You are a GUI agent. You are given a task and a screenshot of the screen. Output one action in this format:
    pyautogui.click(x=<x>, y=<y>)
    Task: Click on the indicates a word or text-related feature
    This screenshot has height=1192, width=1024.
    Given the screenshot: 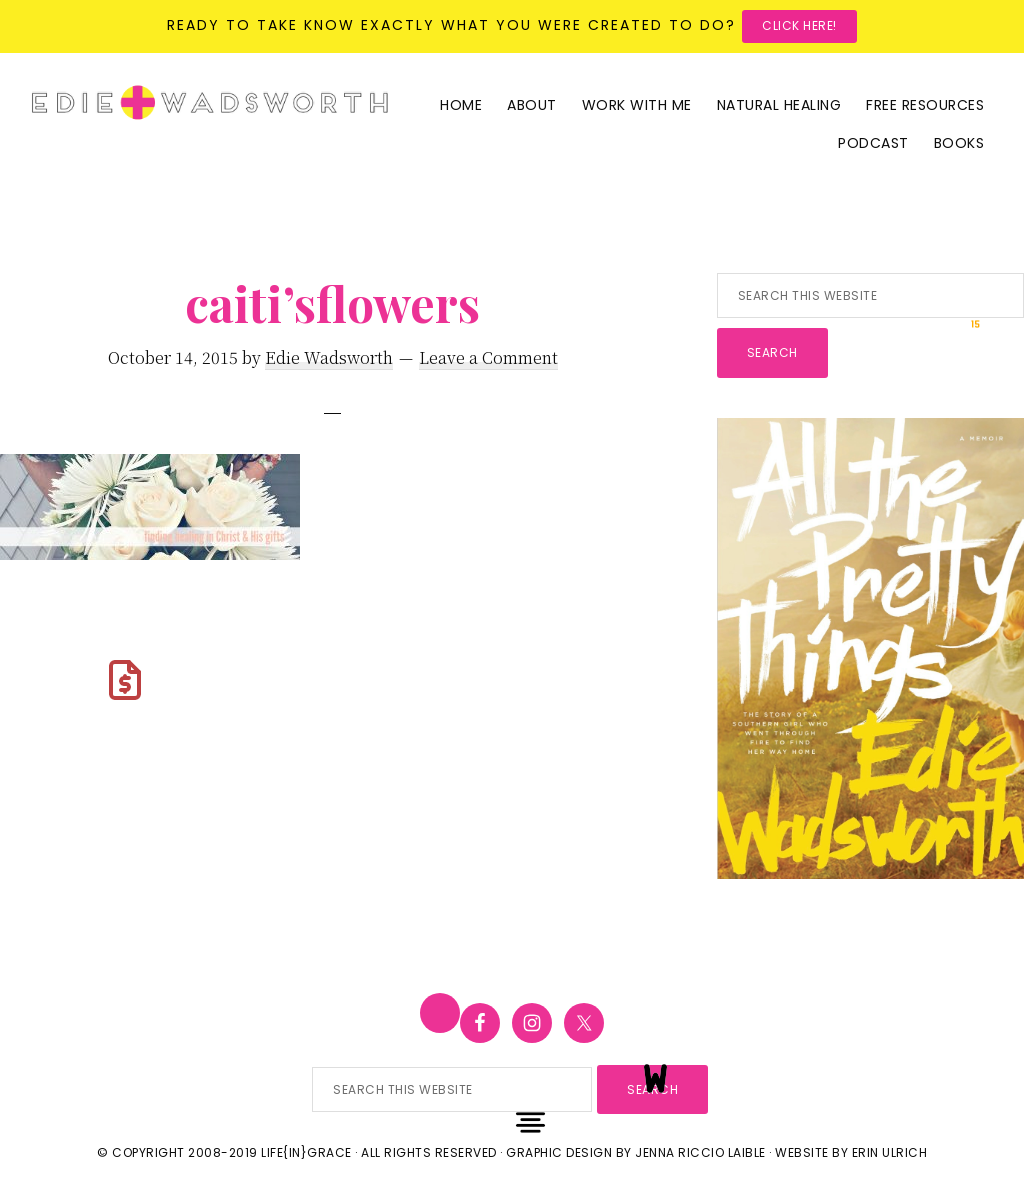 What is the action you would take?
    pyautogui.click(x=655, y=1078)
    